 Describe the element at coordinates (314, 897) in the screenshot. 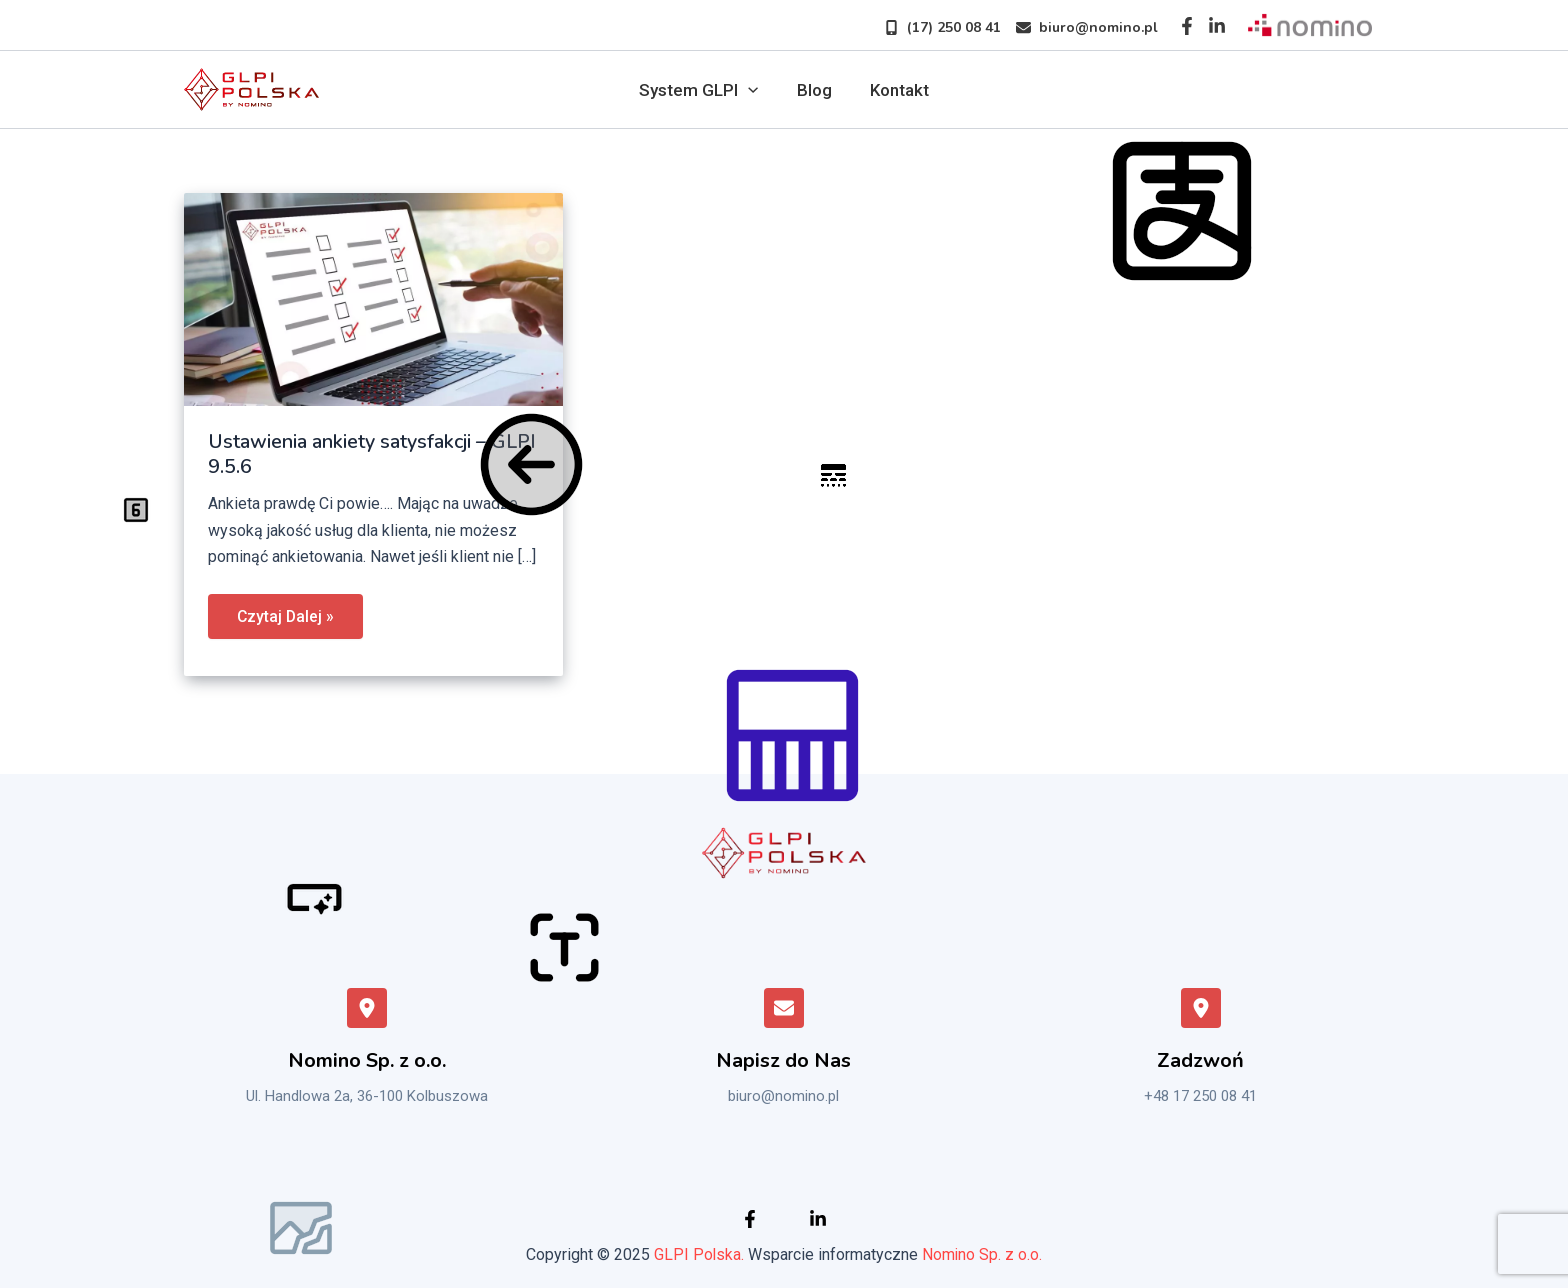

I see `add a smart or AI-powered action button` at that location.